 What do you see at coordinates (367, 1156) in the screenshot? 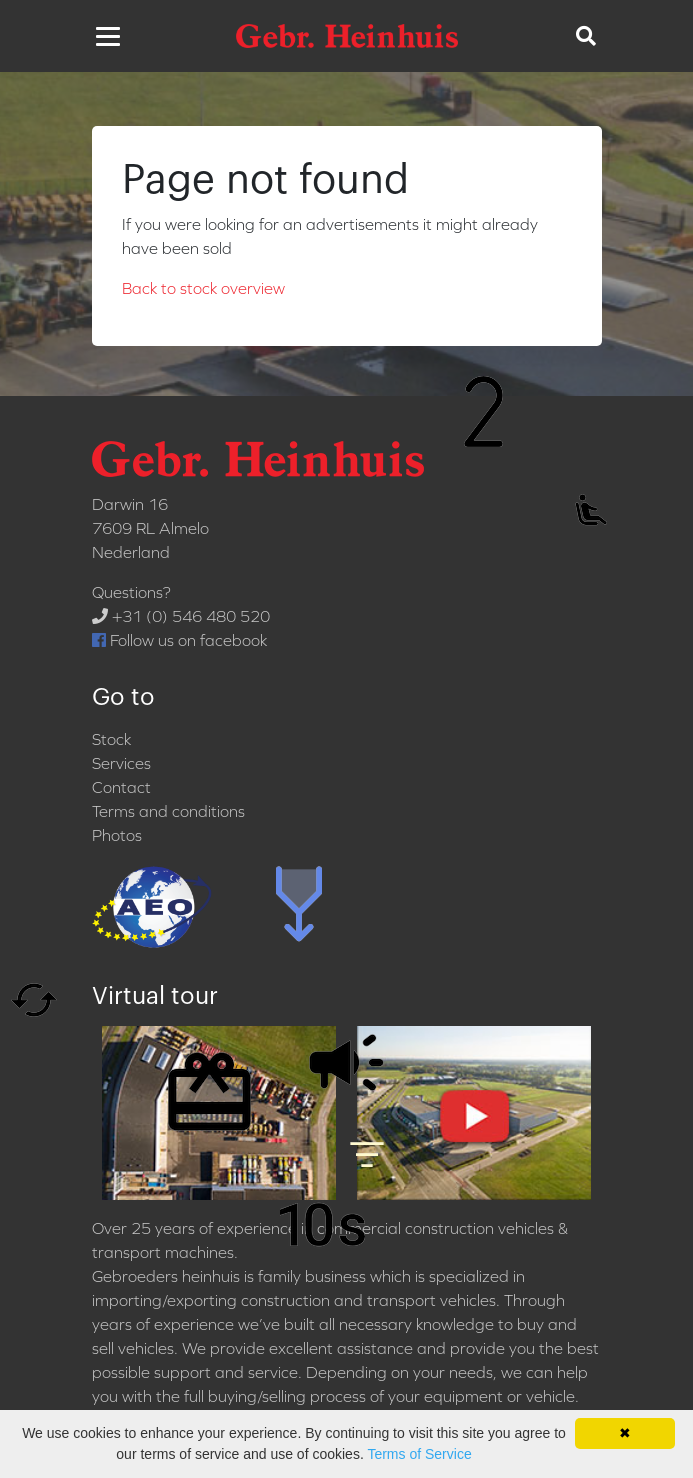
I see `filter or sort list items` at bounding box center [367, 1156].